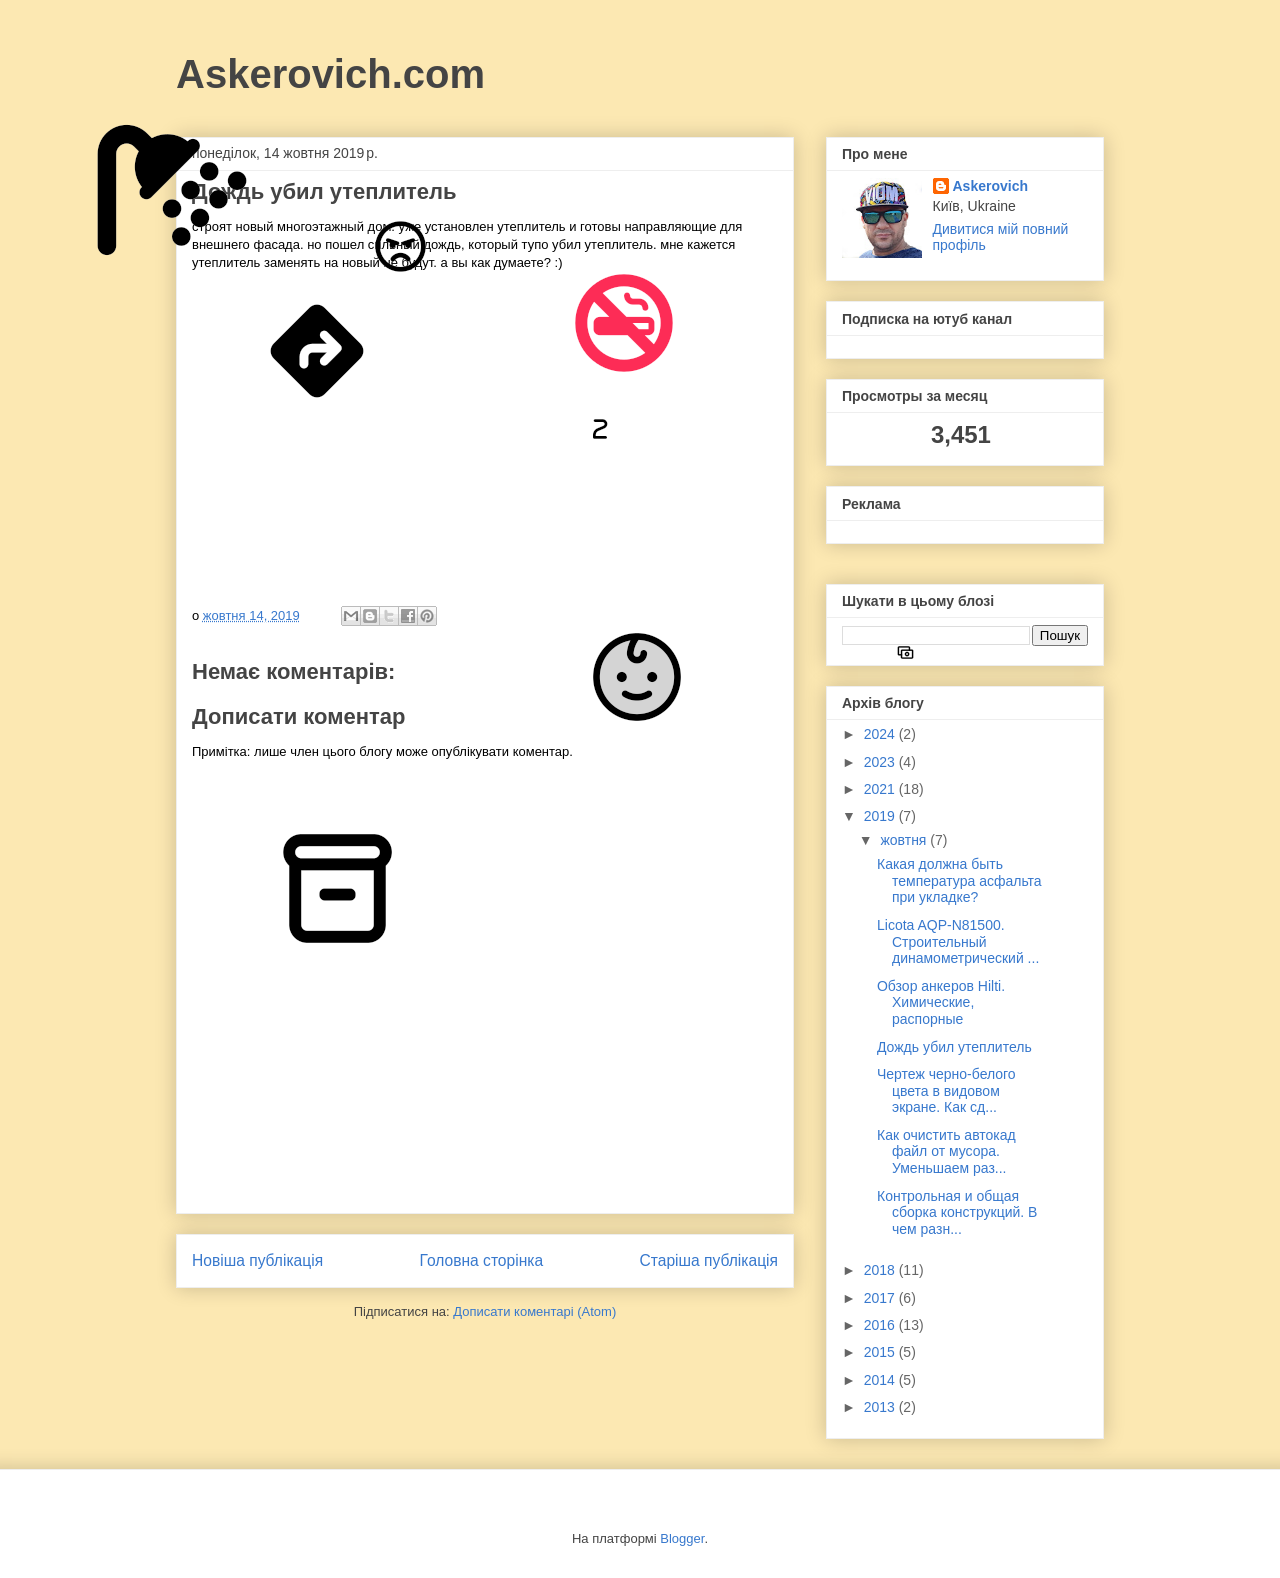 This screenshot has width=1280, height=1578. I want to click on indicates a no smoking zone or area, so click(624, 323).